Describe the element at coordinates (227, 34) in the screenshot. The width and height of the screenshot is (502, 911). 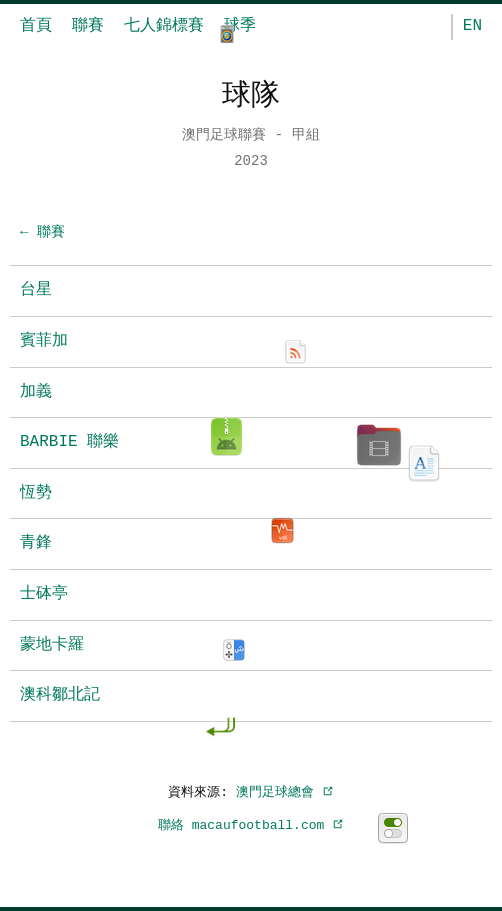
I see `RAID 6 storage array configuration` at that location.